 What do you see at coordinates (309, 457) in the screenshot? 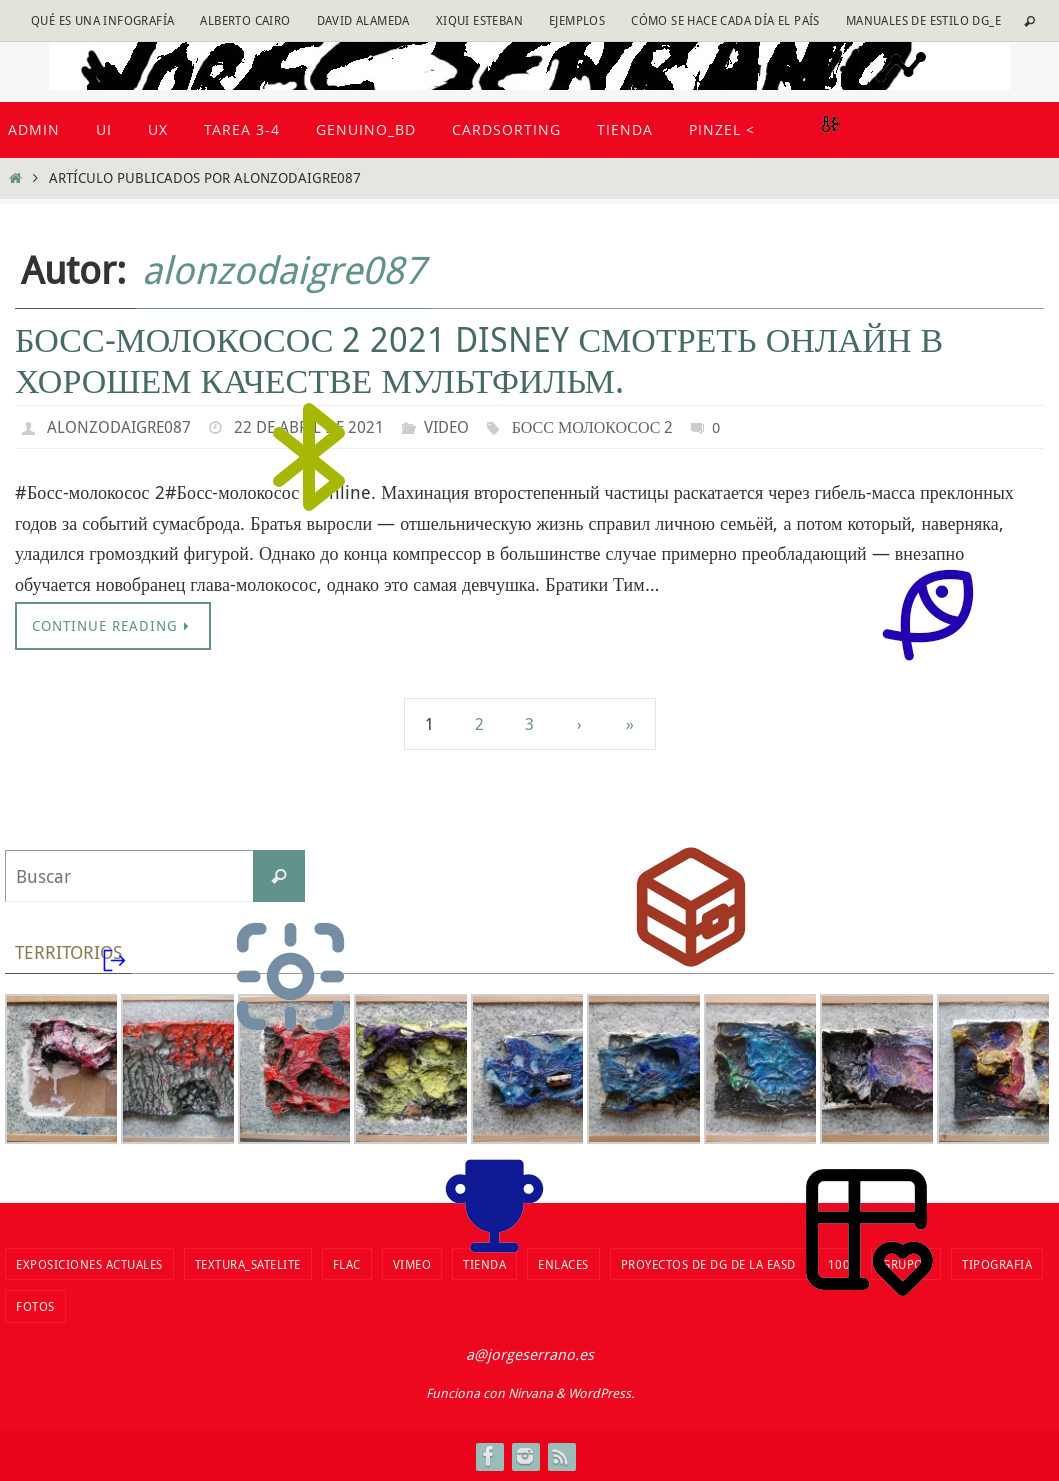
I see `toggle bluetooth connectivity on or off` at bounding box center [309, 457].